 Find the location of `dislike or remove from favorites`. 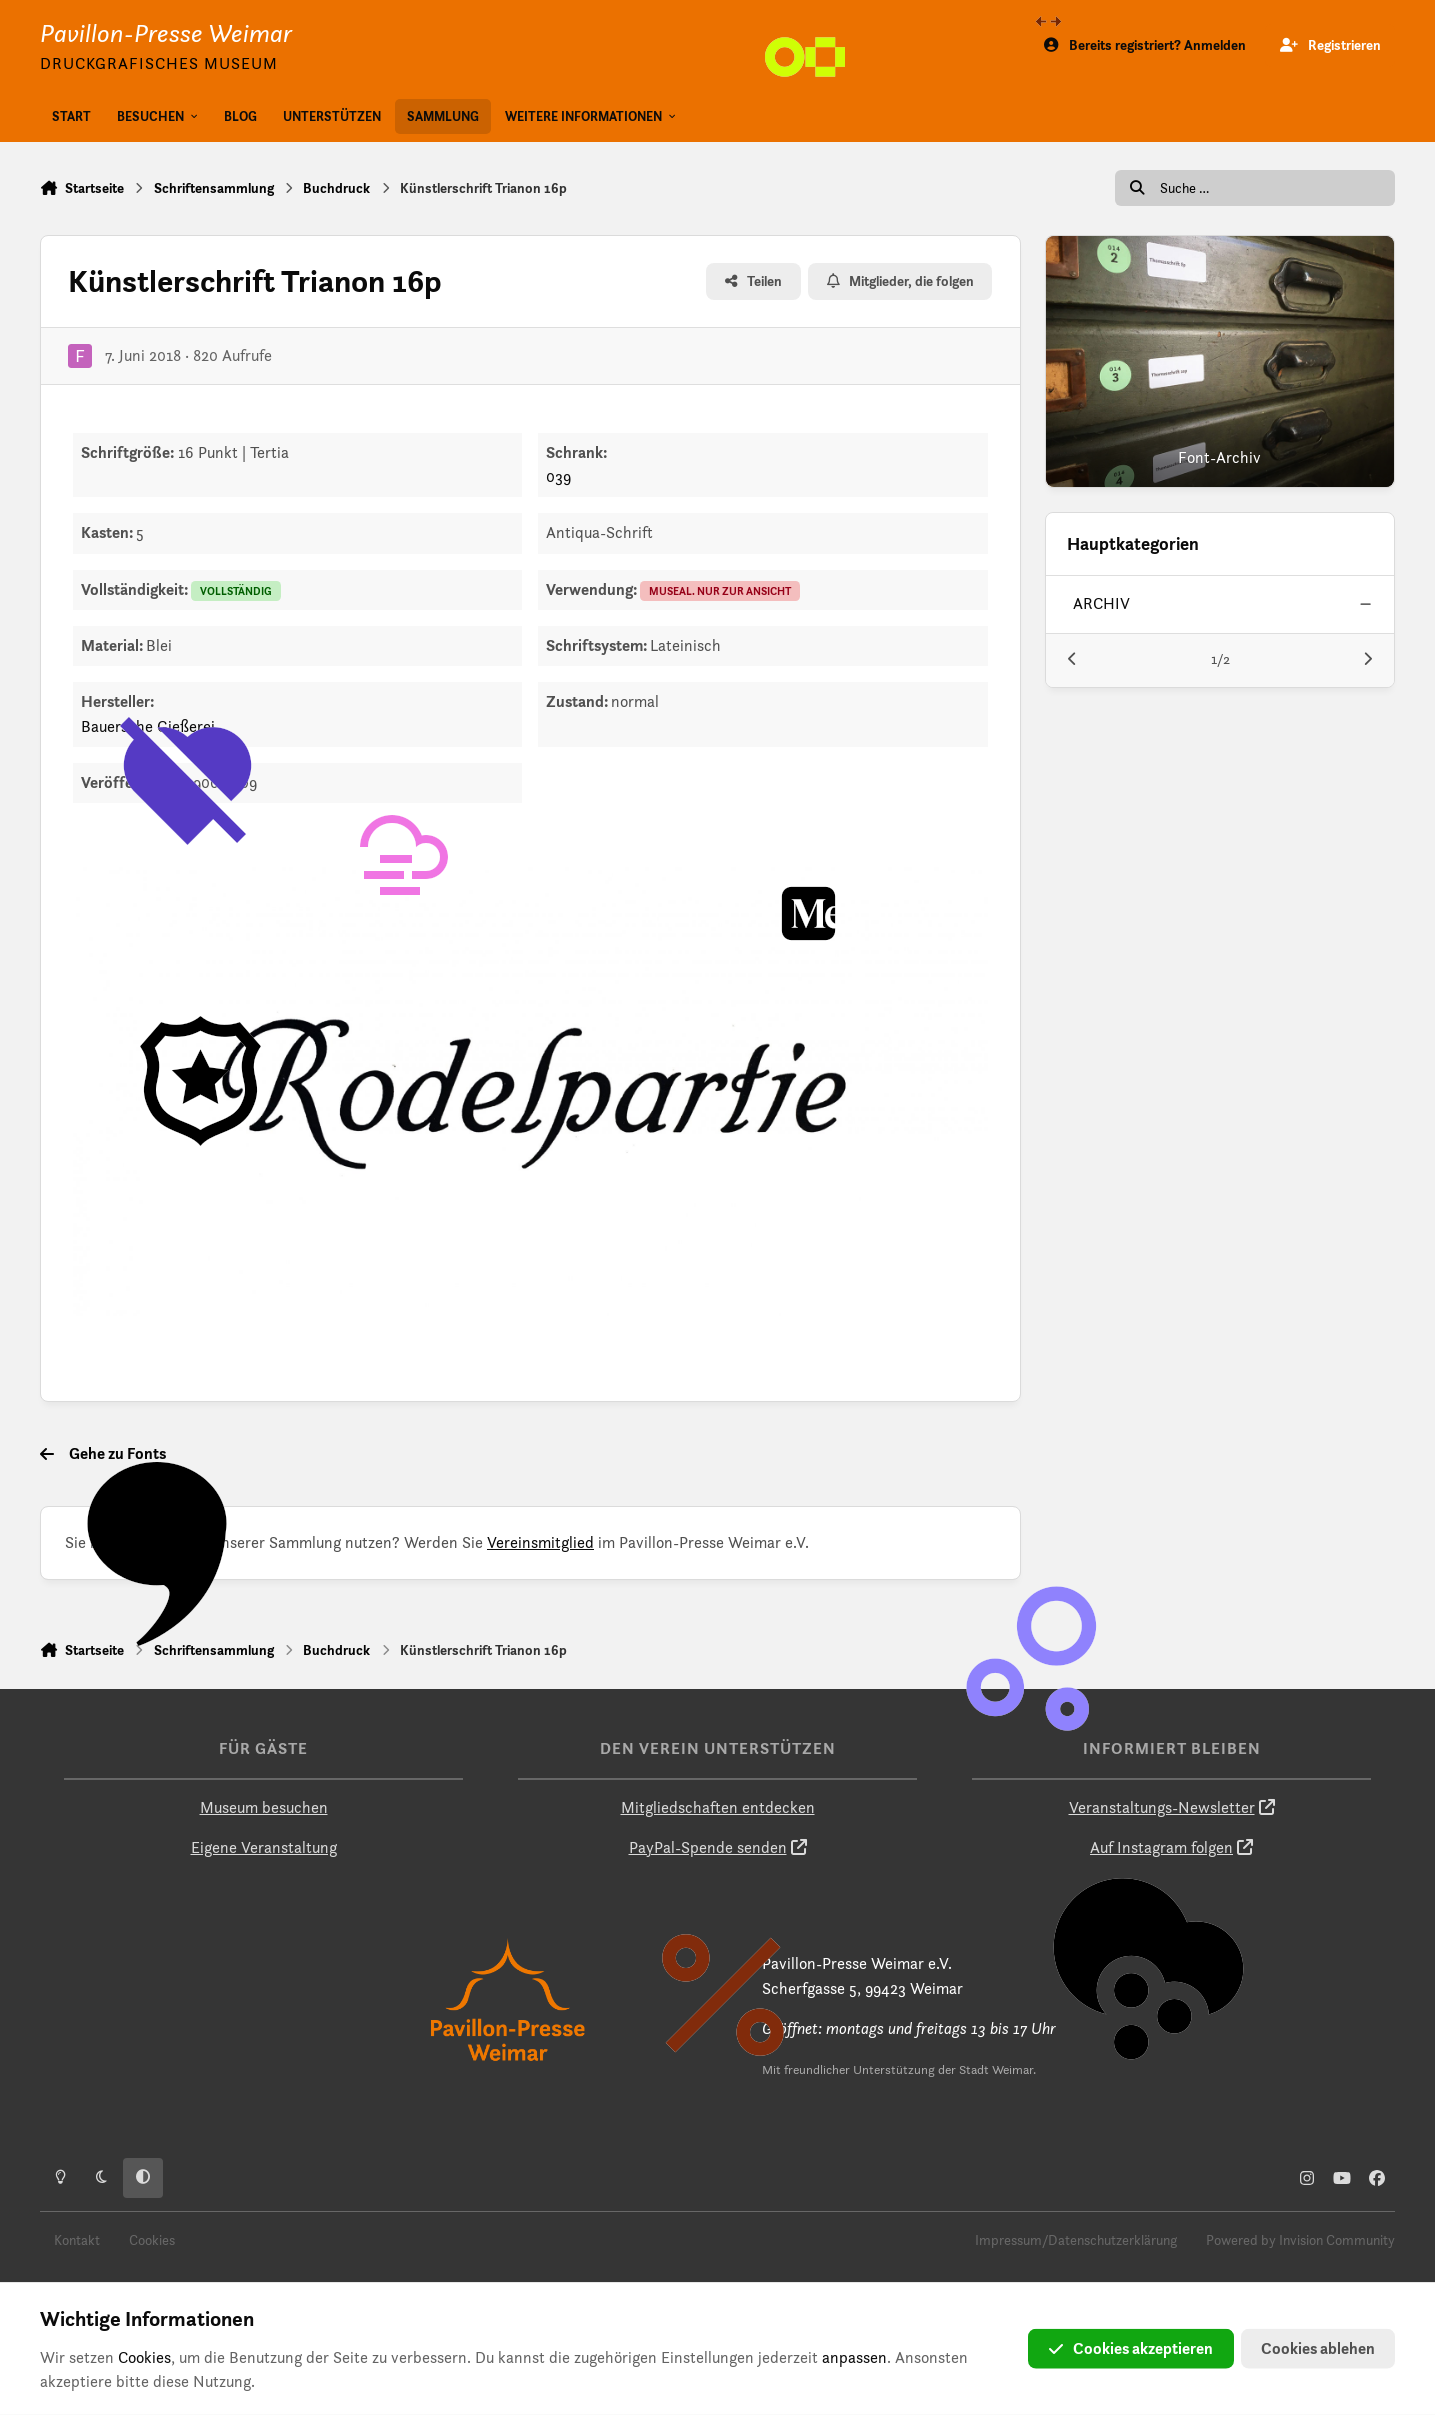

dislike or remove from favorites is located at coordinates (187, 784).